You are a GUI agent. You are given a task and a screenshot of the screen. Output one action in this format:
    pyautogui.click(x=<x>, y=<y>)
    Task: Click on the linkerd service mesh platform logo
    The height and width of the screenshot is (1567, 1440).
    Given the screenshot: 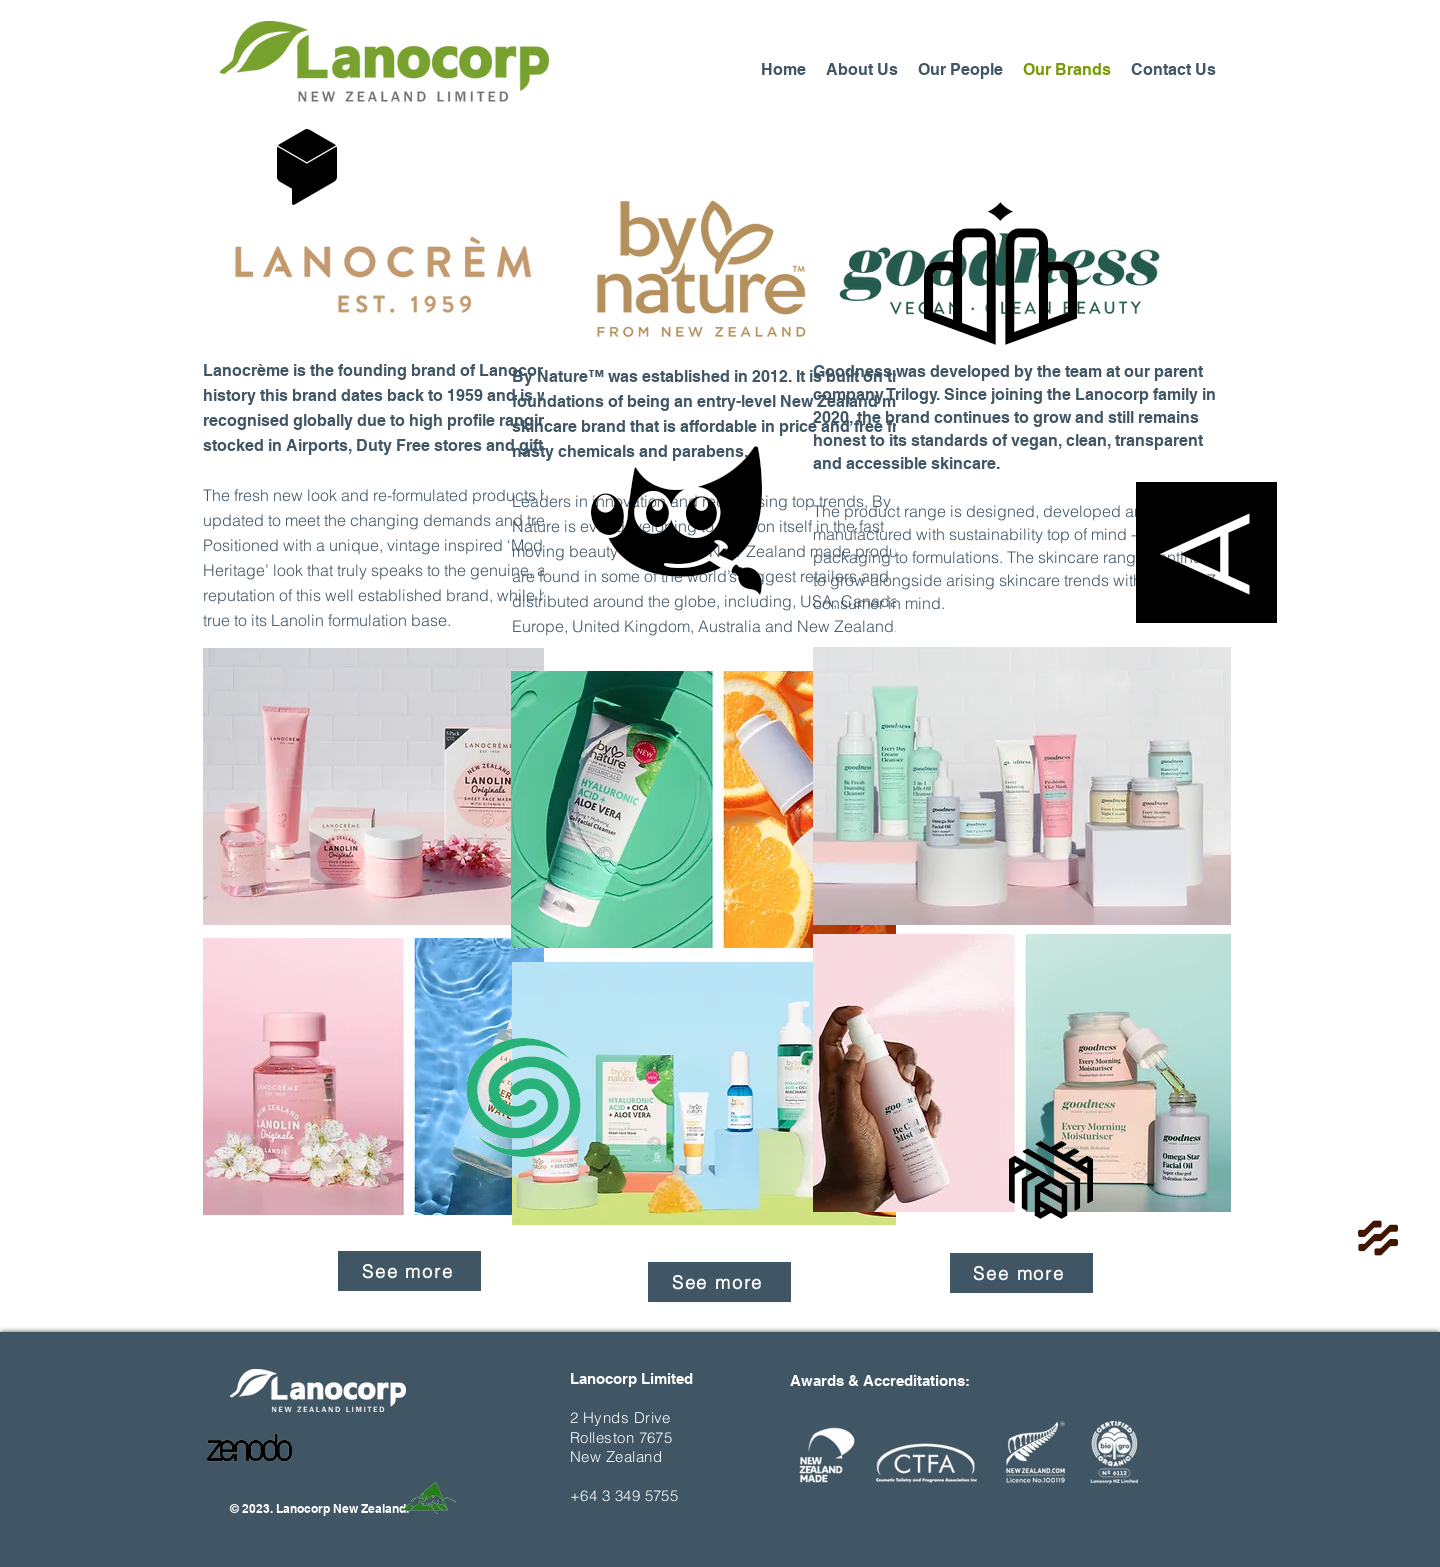 What is the action you would take?
    pyautogui.click(x=1051, y=1180)
    